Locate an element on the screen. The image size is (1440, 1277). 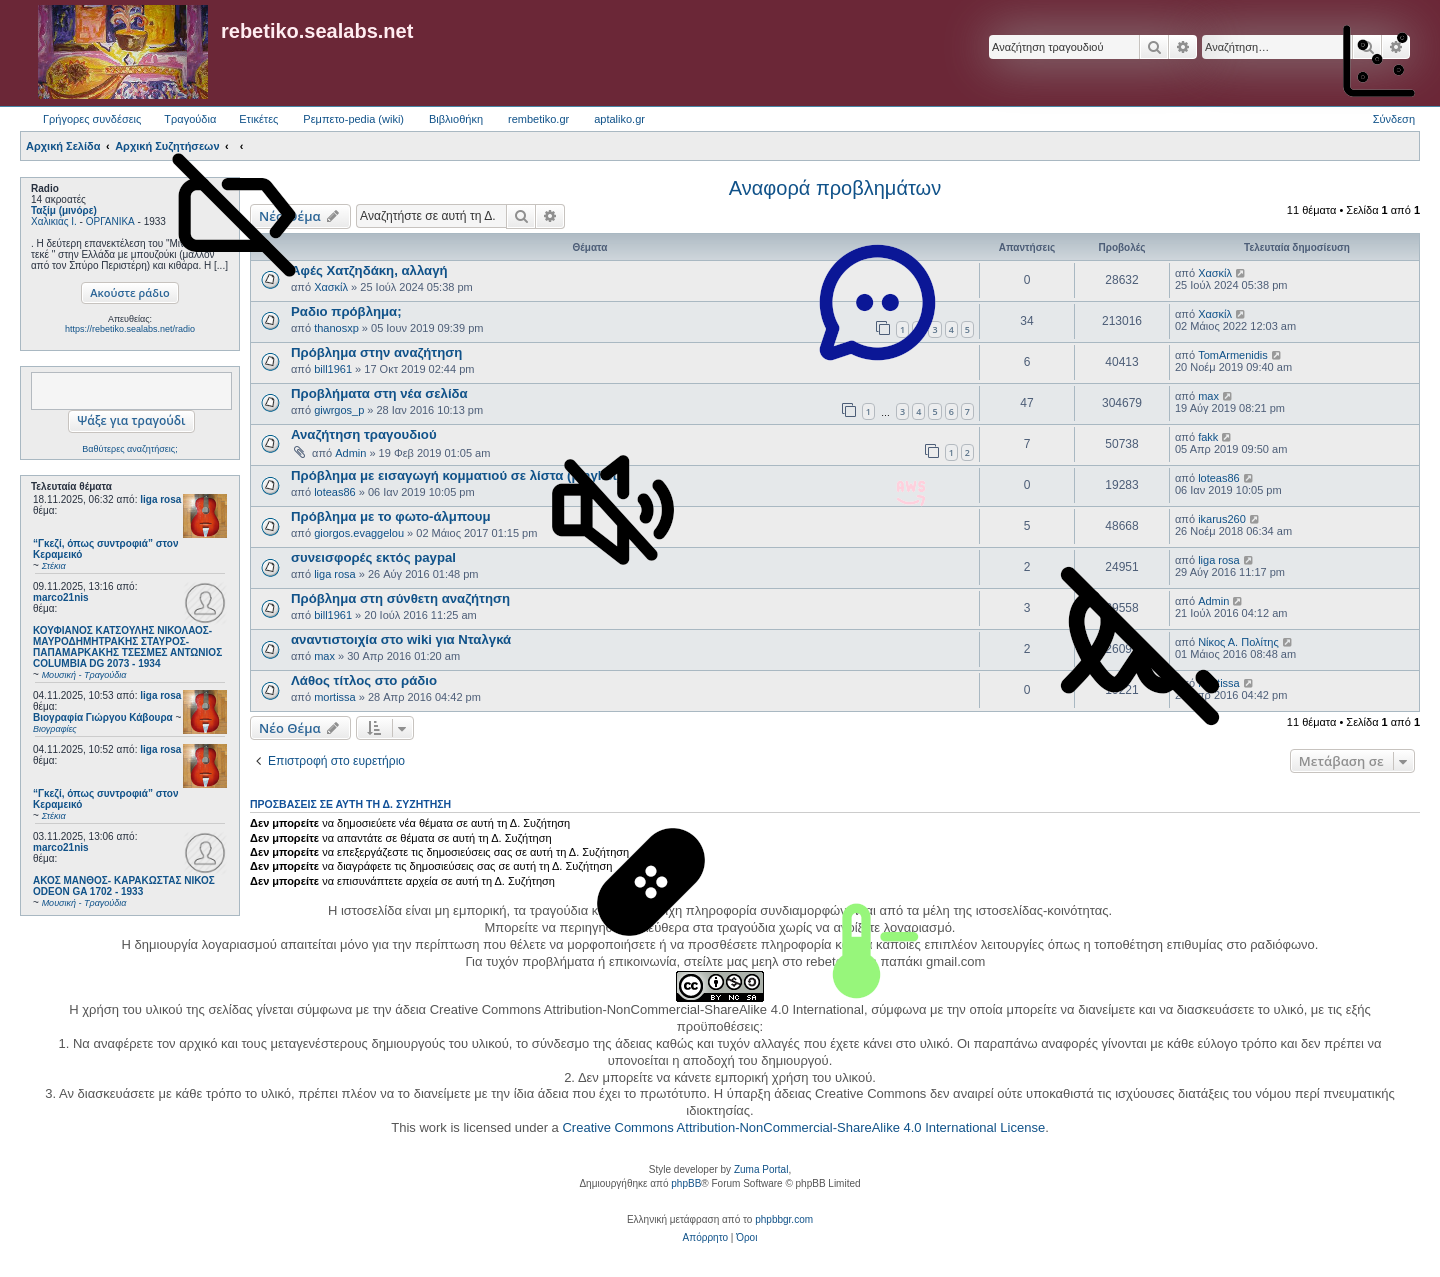
view scatter plot data visualization is located at coordinates (1379, 61).